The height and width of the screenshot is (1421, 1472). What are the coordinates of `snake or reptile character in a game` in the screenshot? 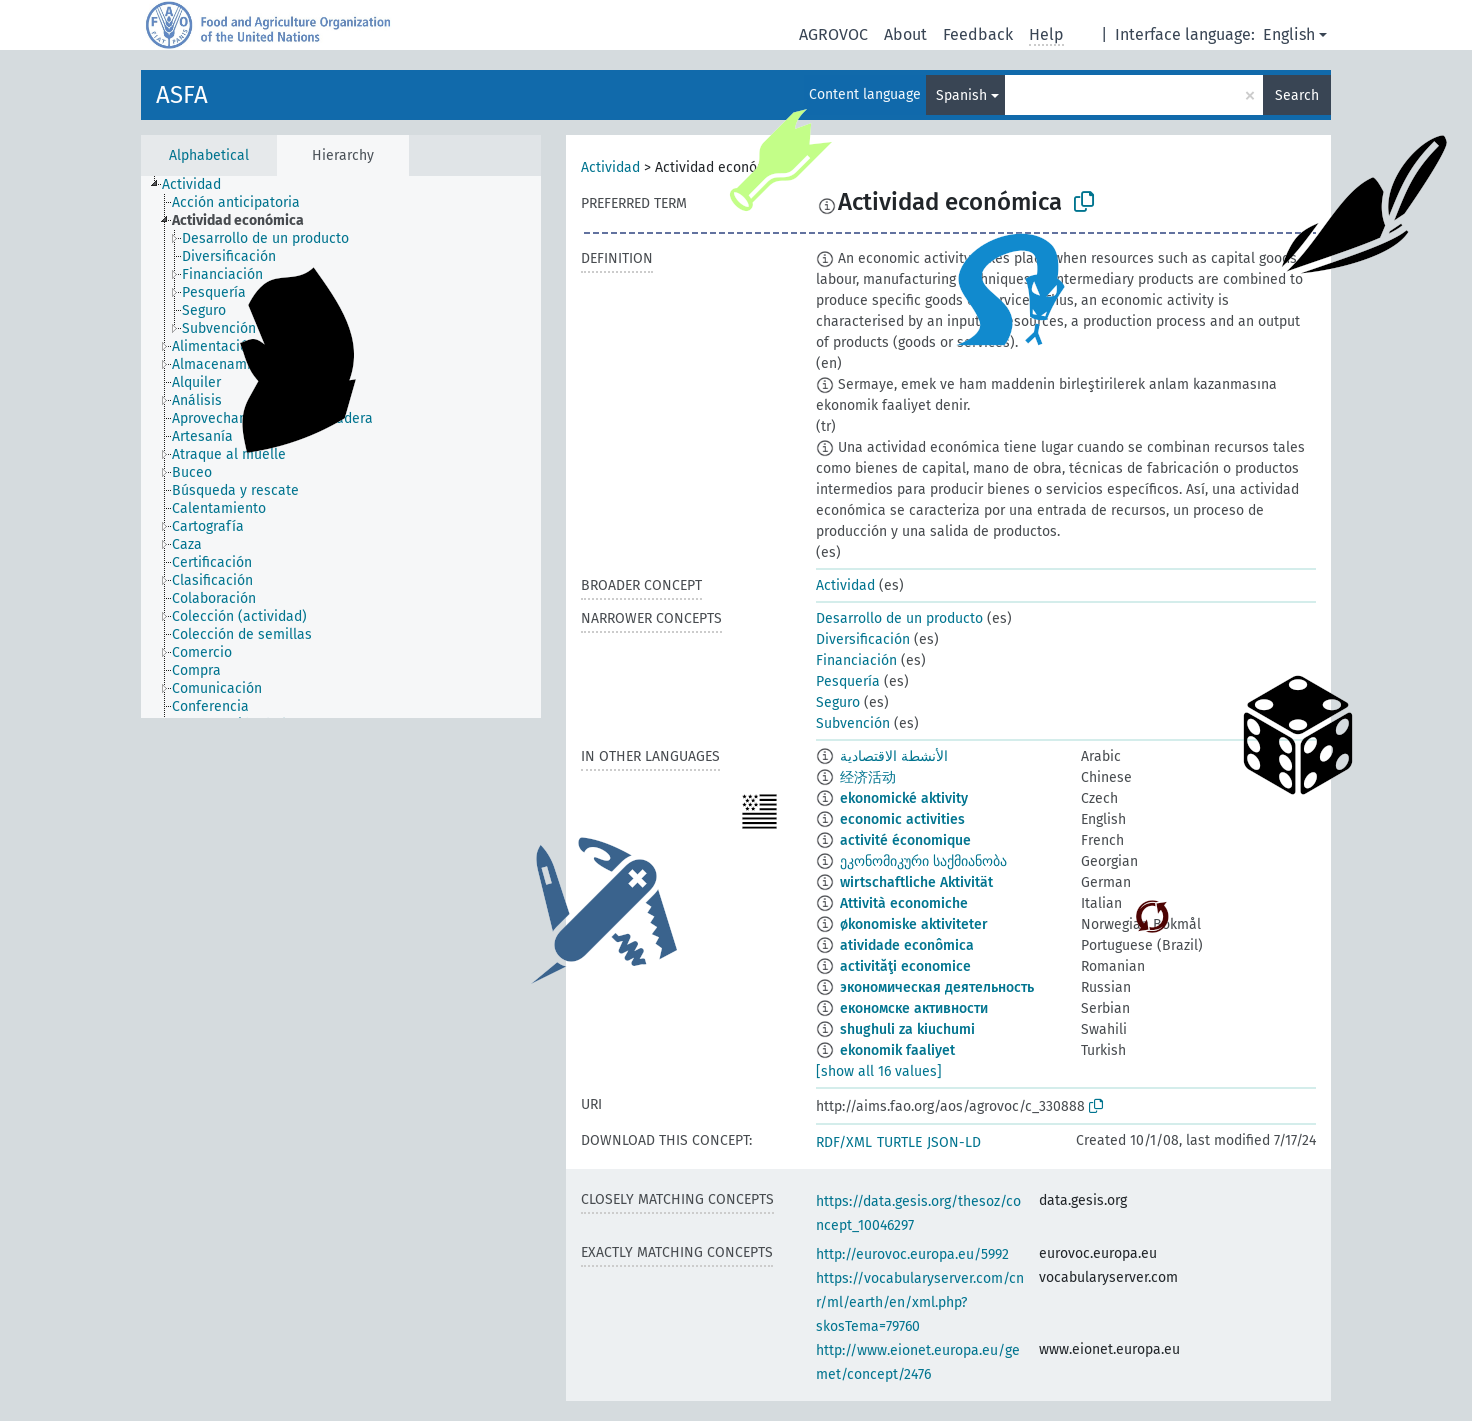 It's located at (1010, 289).